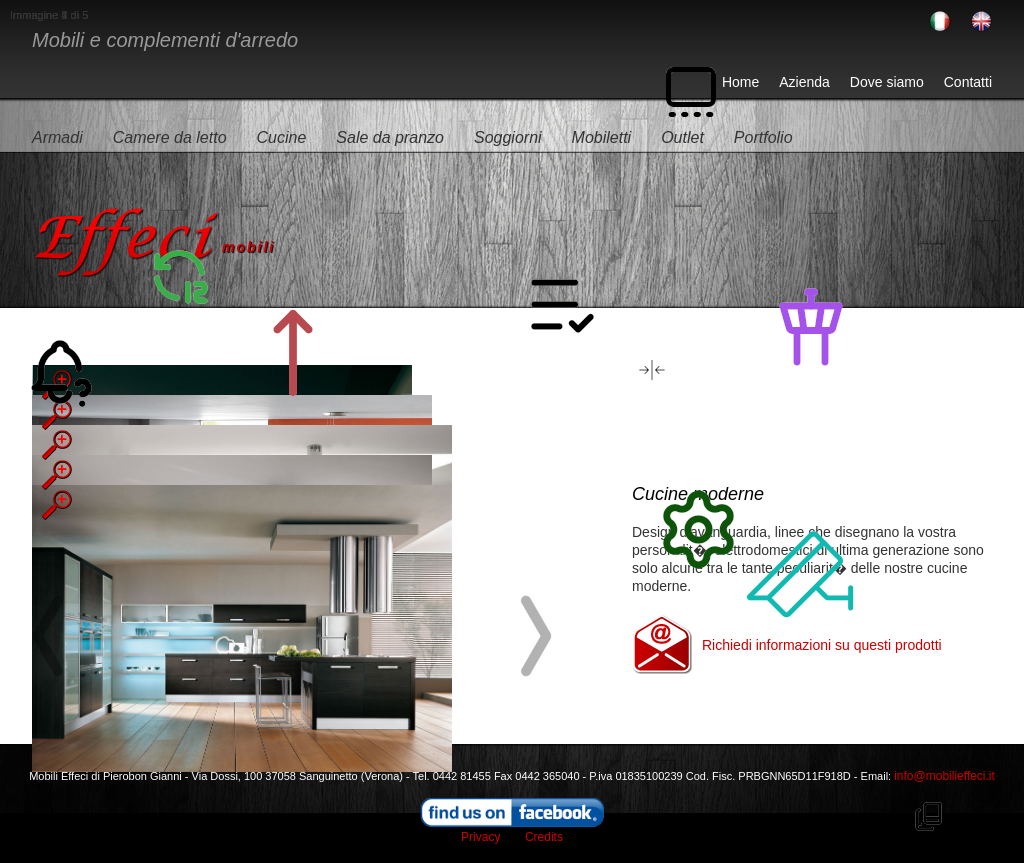 The image size is (1024, 863). I want to click on access air traffic control features, so click(811, 327).